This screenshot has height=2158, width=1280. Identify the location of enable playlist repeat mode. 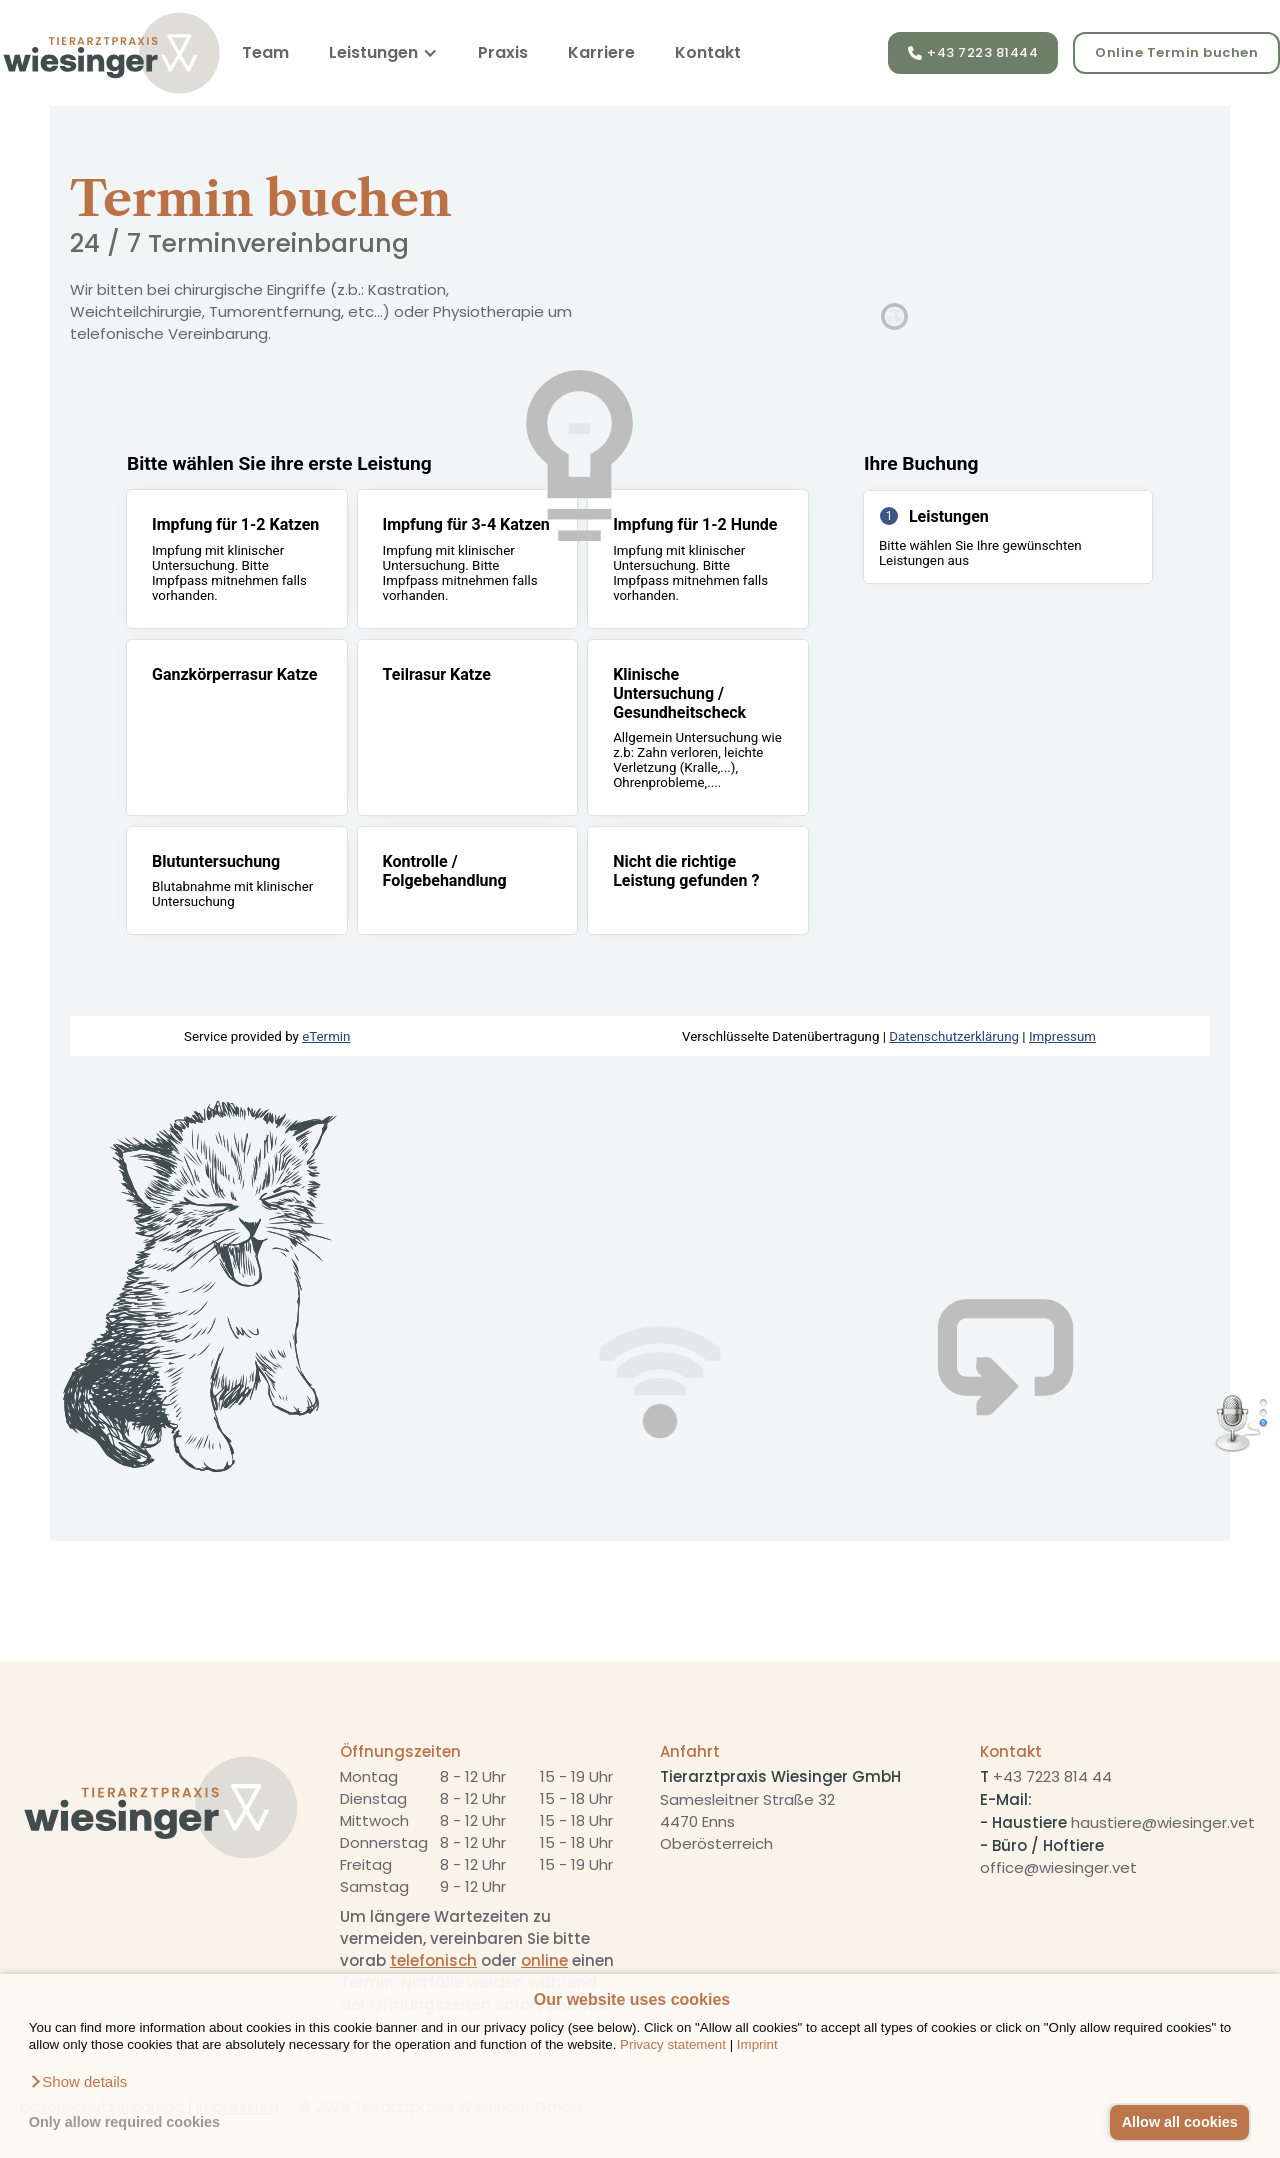
(1005, 1347).